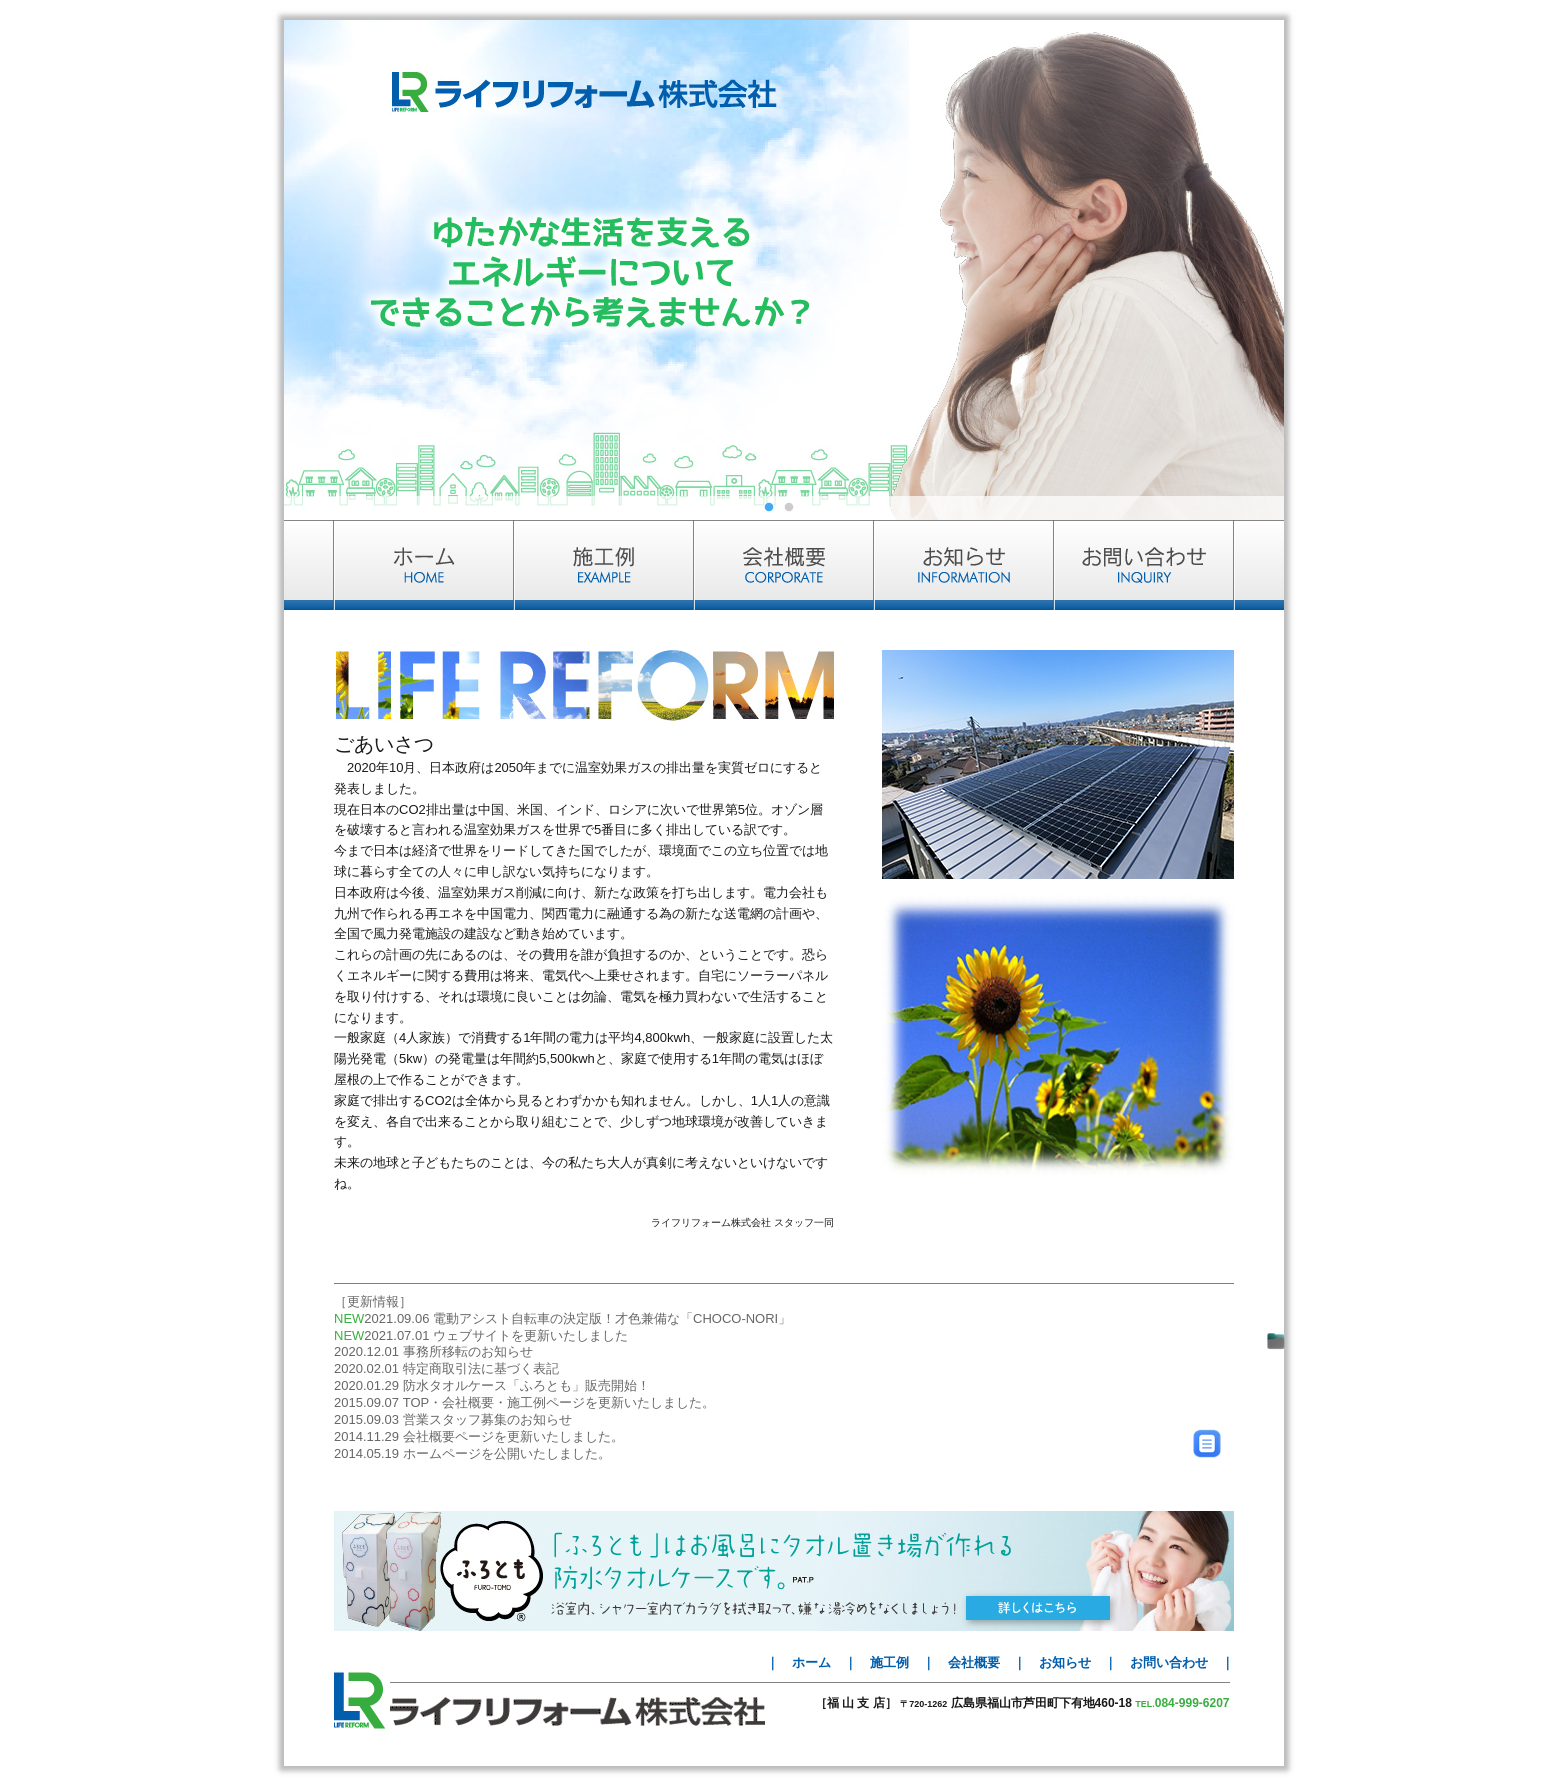  I want to click on open folder containing files, so click(1276, 1341).